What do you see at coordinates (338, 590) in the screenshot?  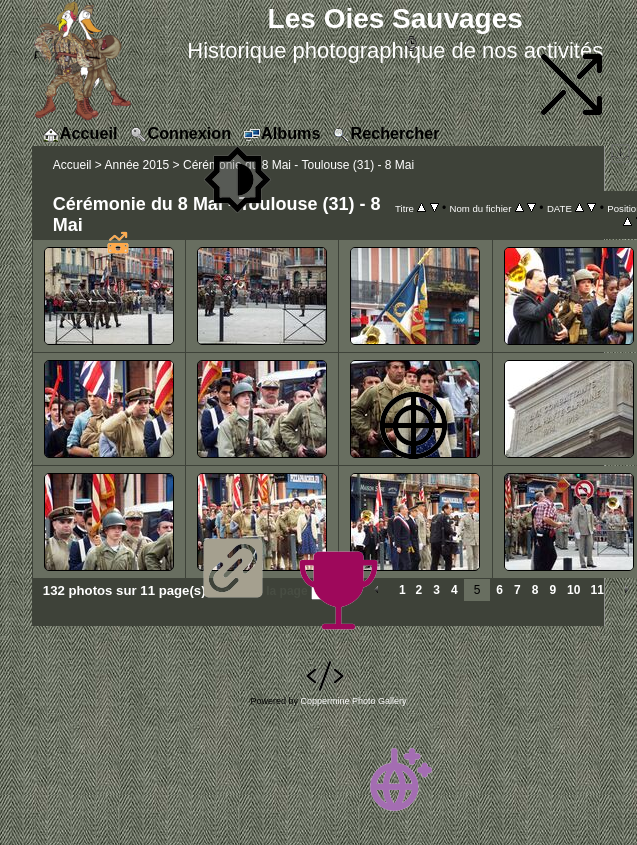 I see `view achievements or awards` at bounding box center [338, 590].